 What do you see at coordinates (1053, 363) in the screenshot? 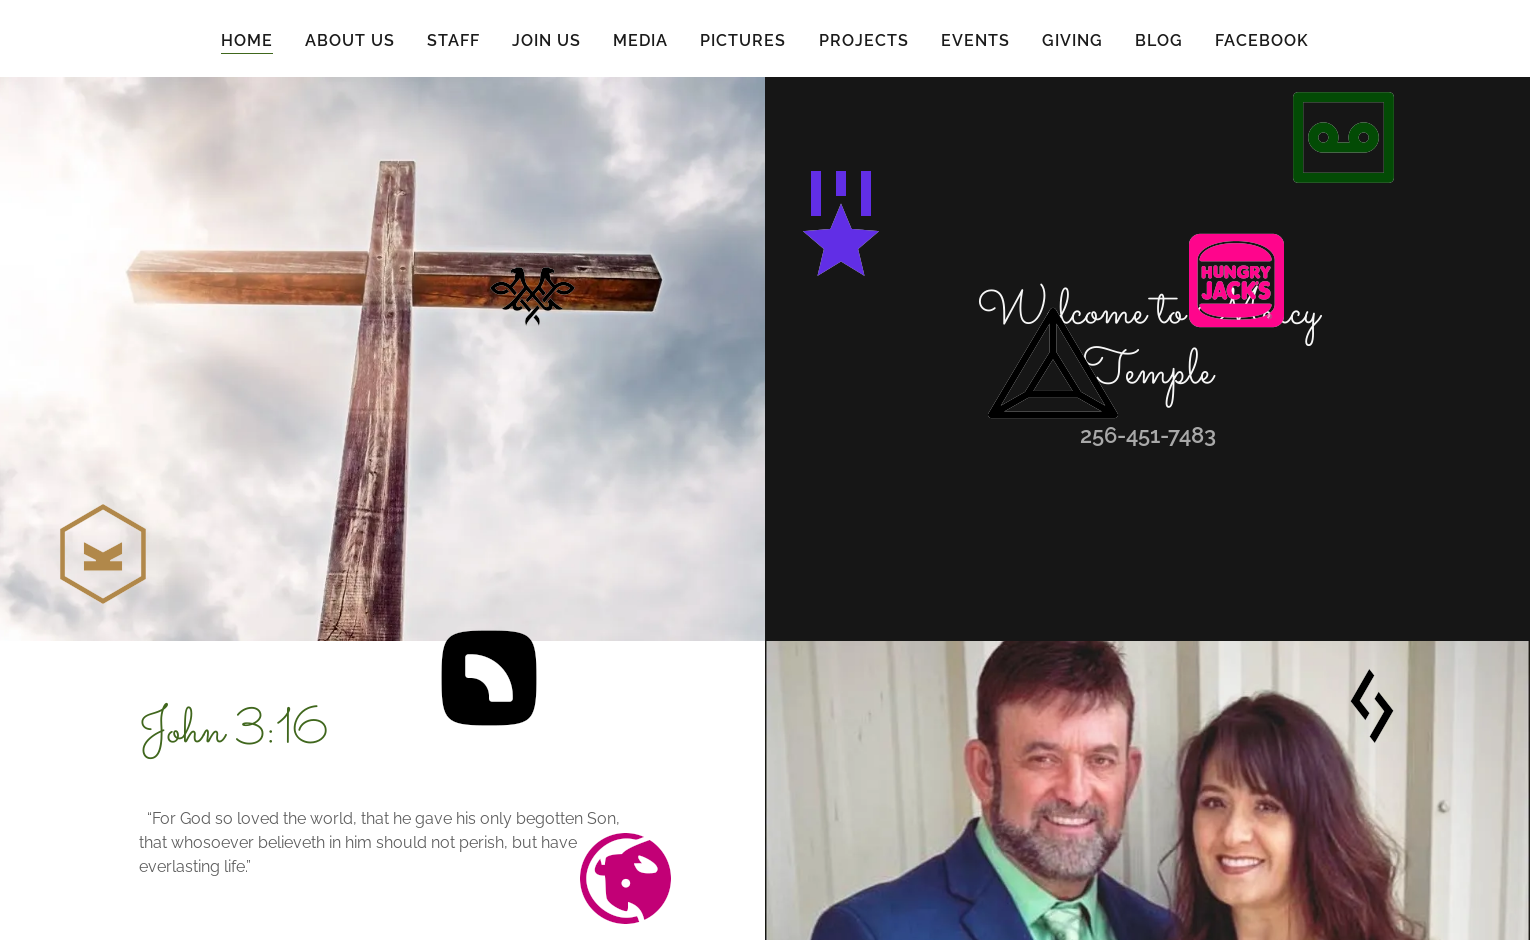
I see `basic attention token (BAT) cryptocurrency logo` at bounding box center [1053, 363].